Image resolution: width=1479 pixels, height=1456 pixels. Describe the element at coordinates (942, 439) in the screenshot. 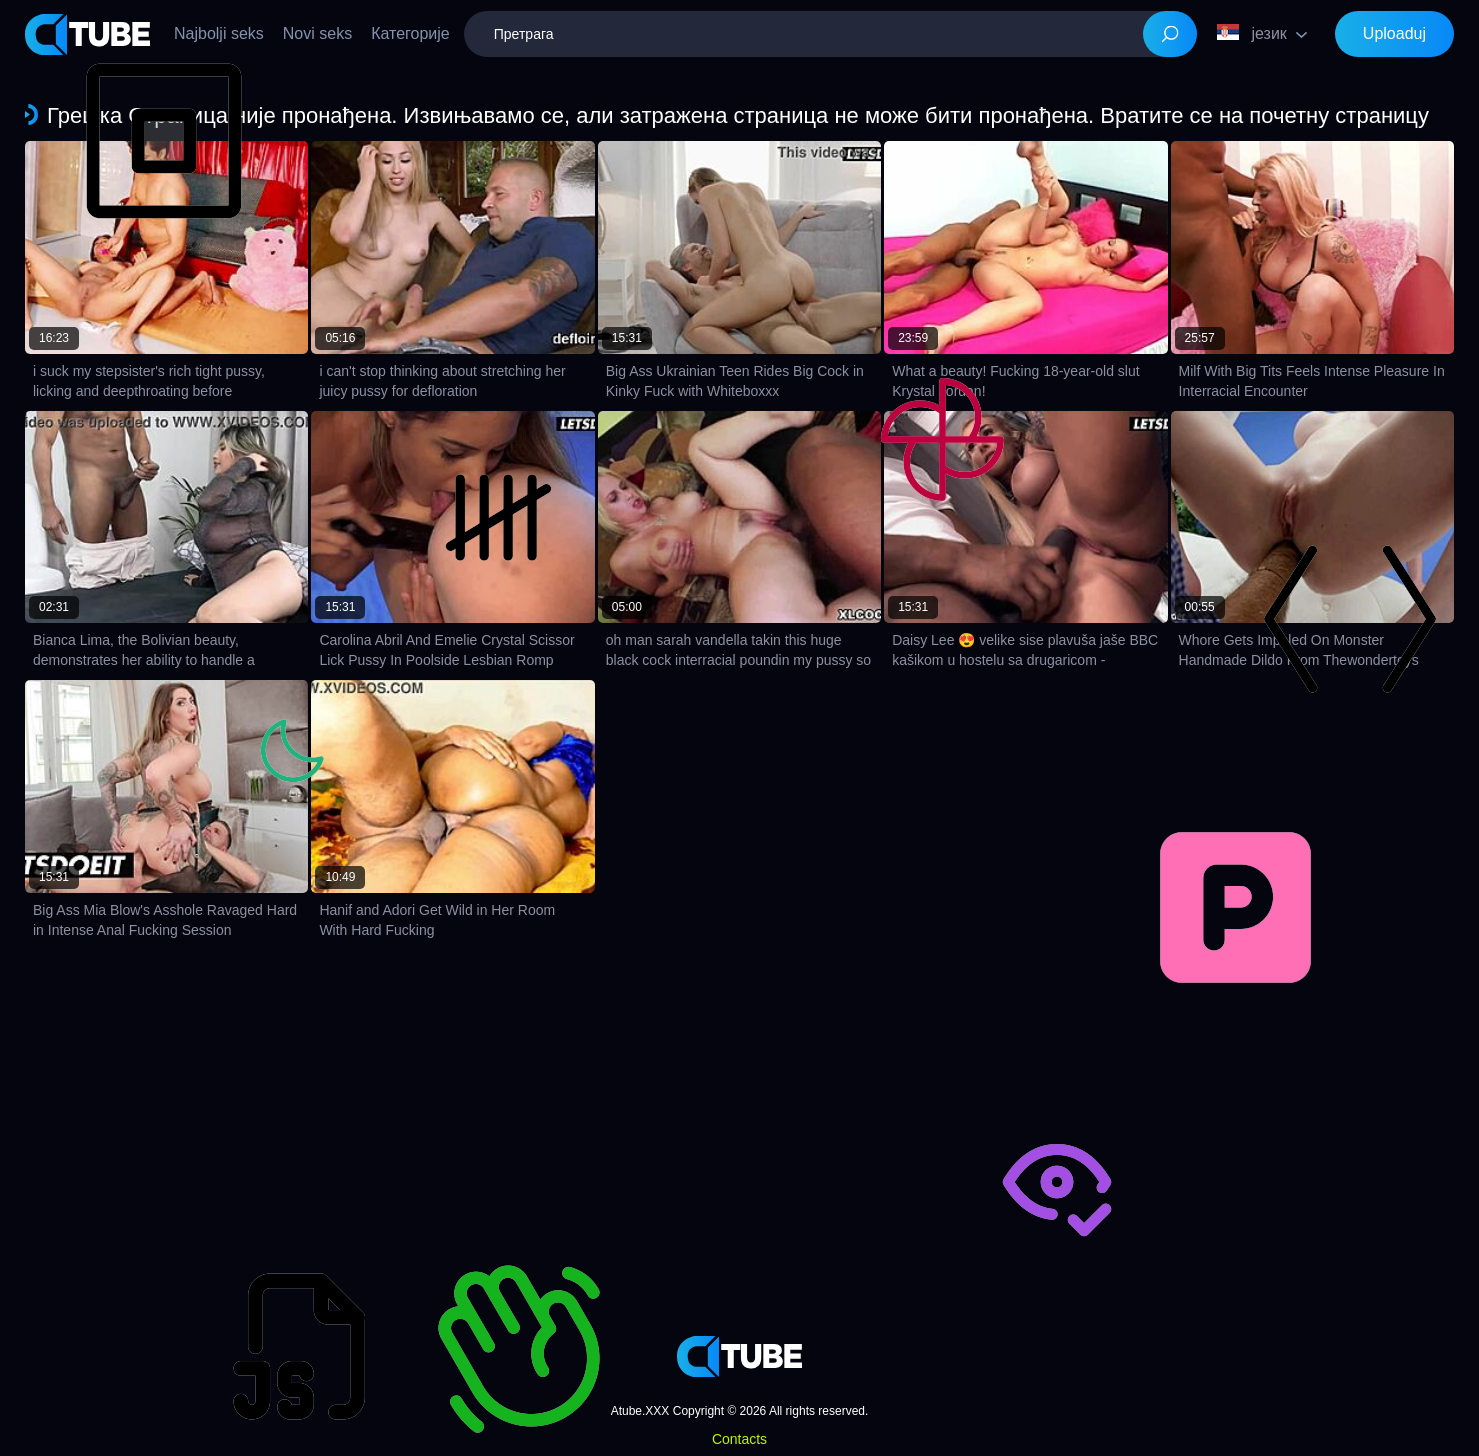

I see `open google photos app` at that location.